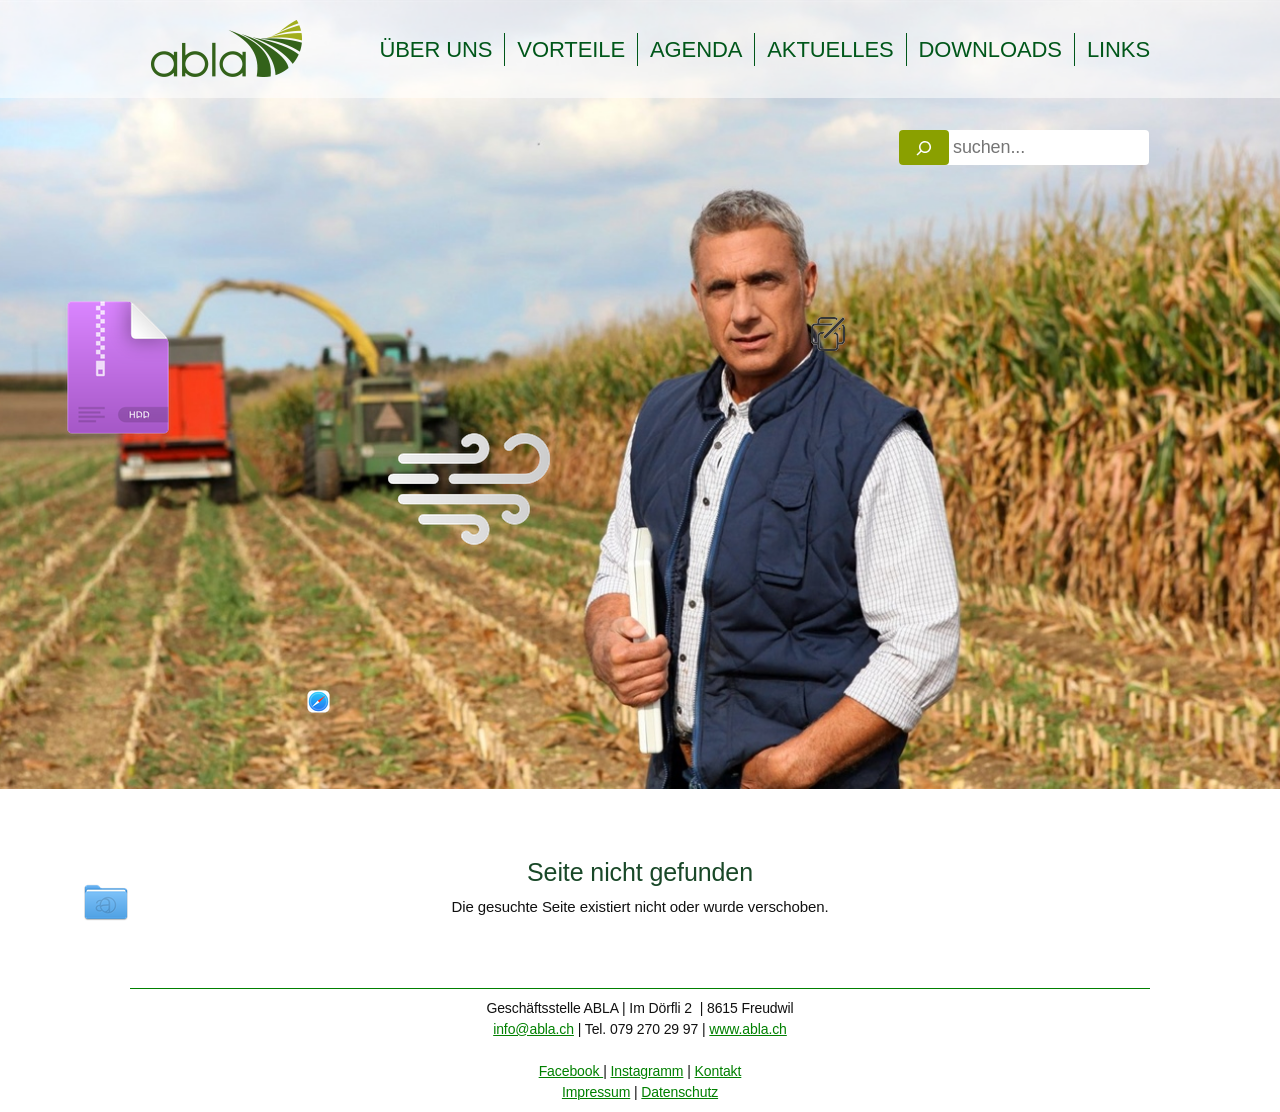 Image resolution: width=1280 pixels, height=1112 pixels. I want to click on open typos 2024 folder, so click(106, 902).